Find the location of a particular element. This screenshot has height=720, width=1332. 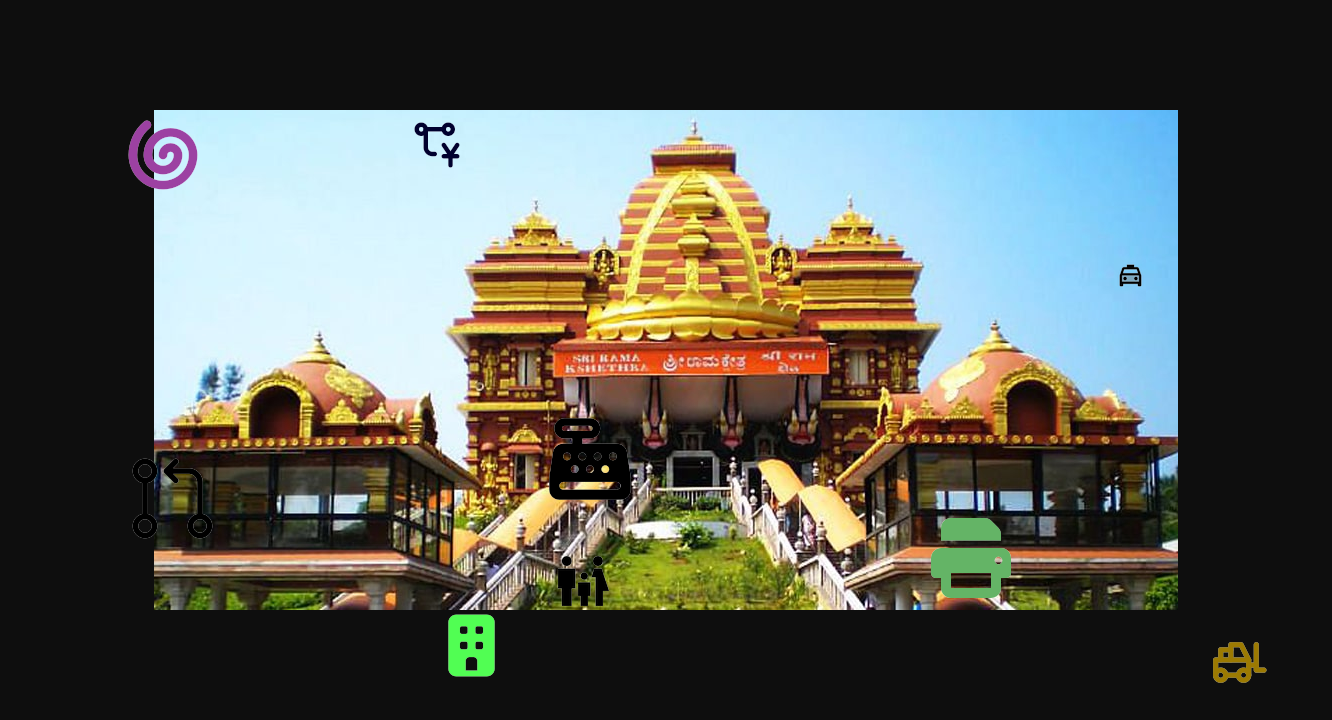

indicates loading or processing in progress is located at coordinates (163, 155).